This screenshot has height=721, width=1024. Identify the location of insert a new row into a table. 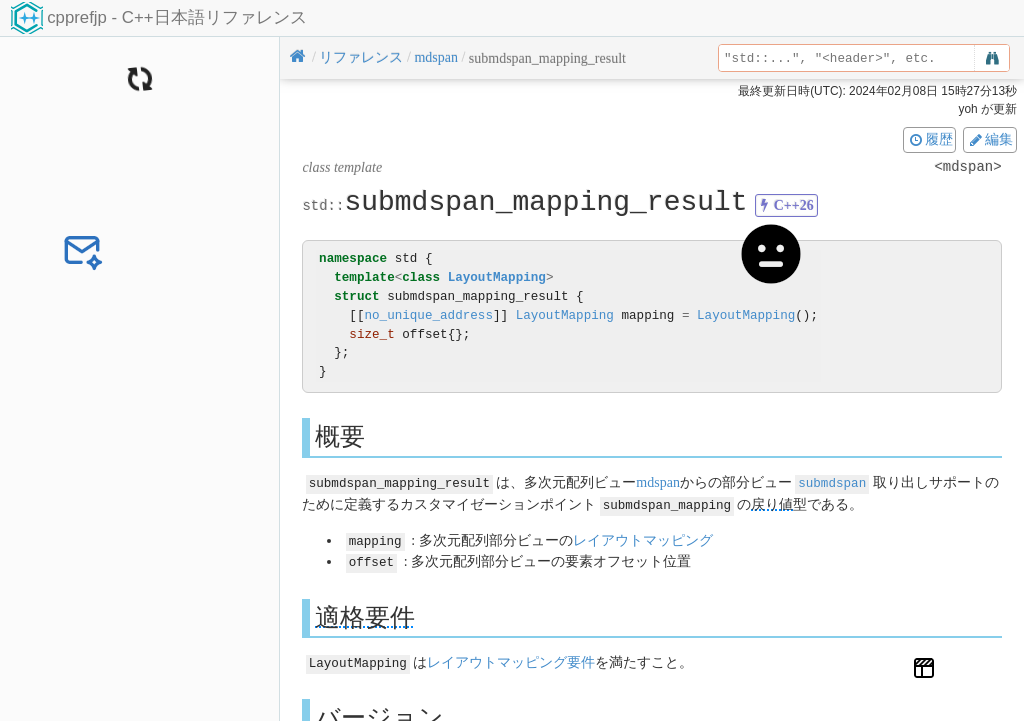
(924, 668).